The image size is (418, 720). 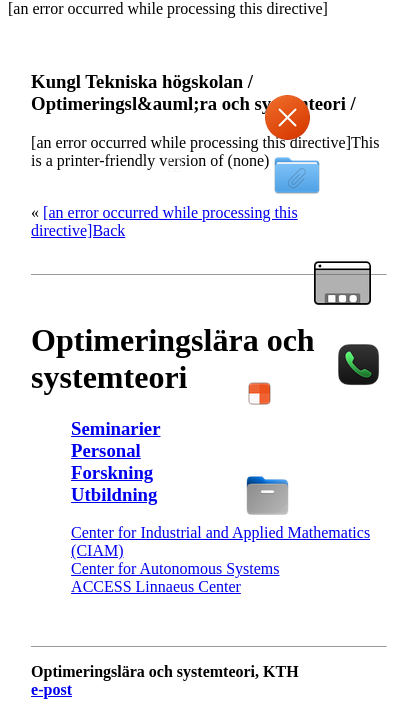 I want to click on touchpad is currently enabled, so click(x=175, y=165).